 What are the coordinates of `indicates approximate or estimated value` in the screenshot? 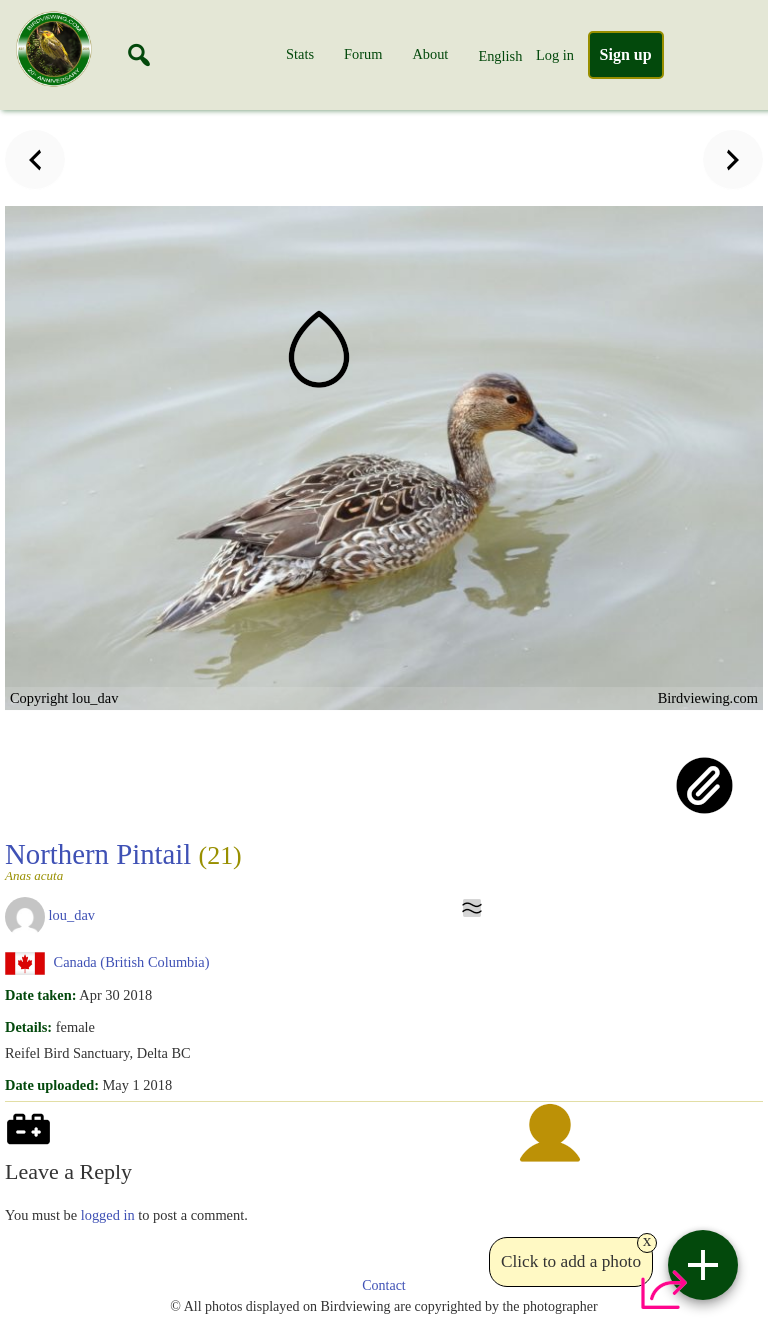 It's located at (472, 908).